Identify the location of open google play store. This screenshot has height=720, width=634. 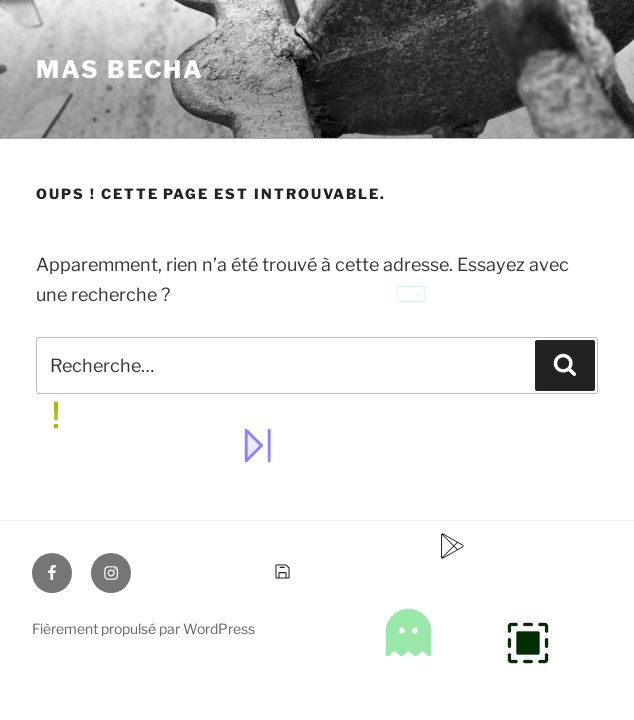
(450, 546).